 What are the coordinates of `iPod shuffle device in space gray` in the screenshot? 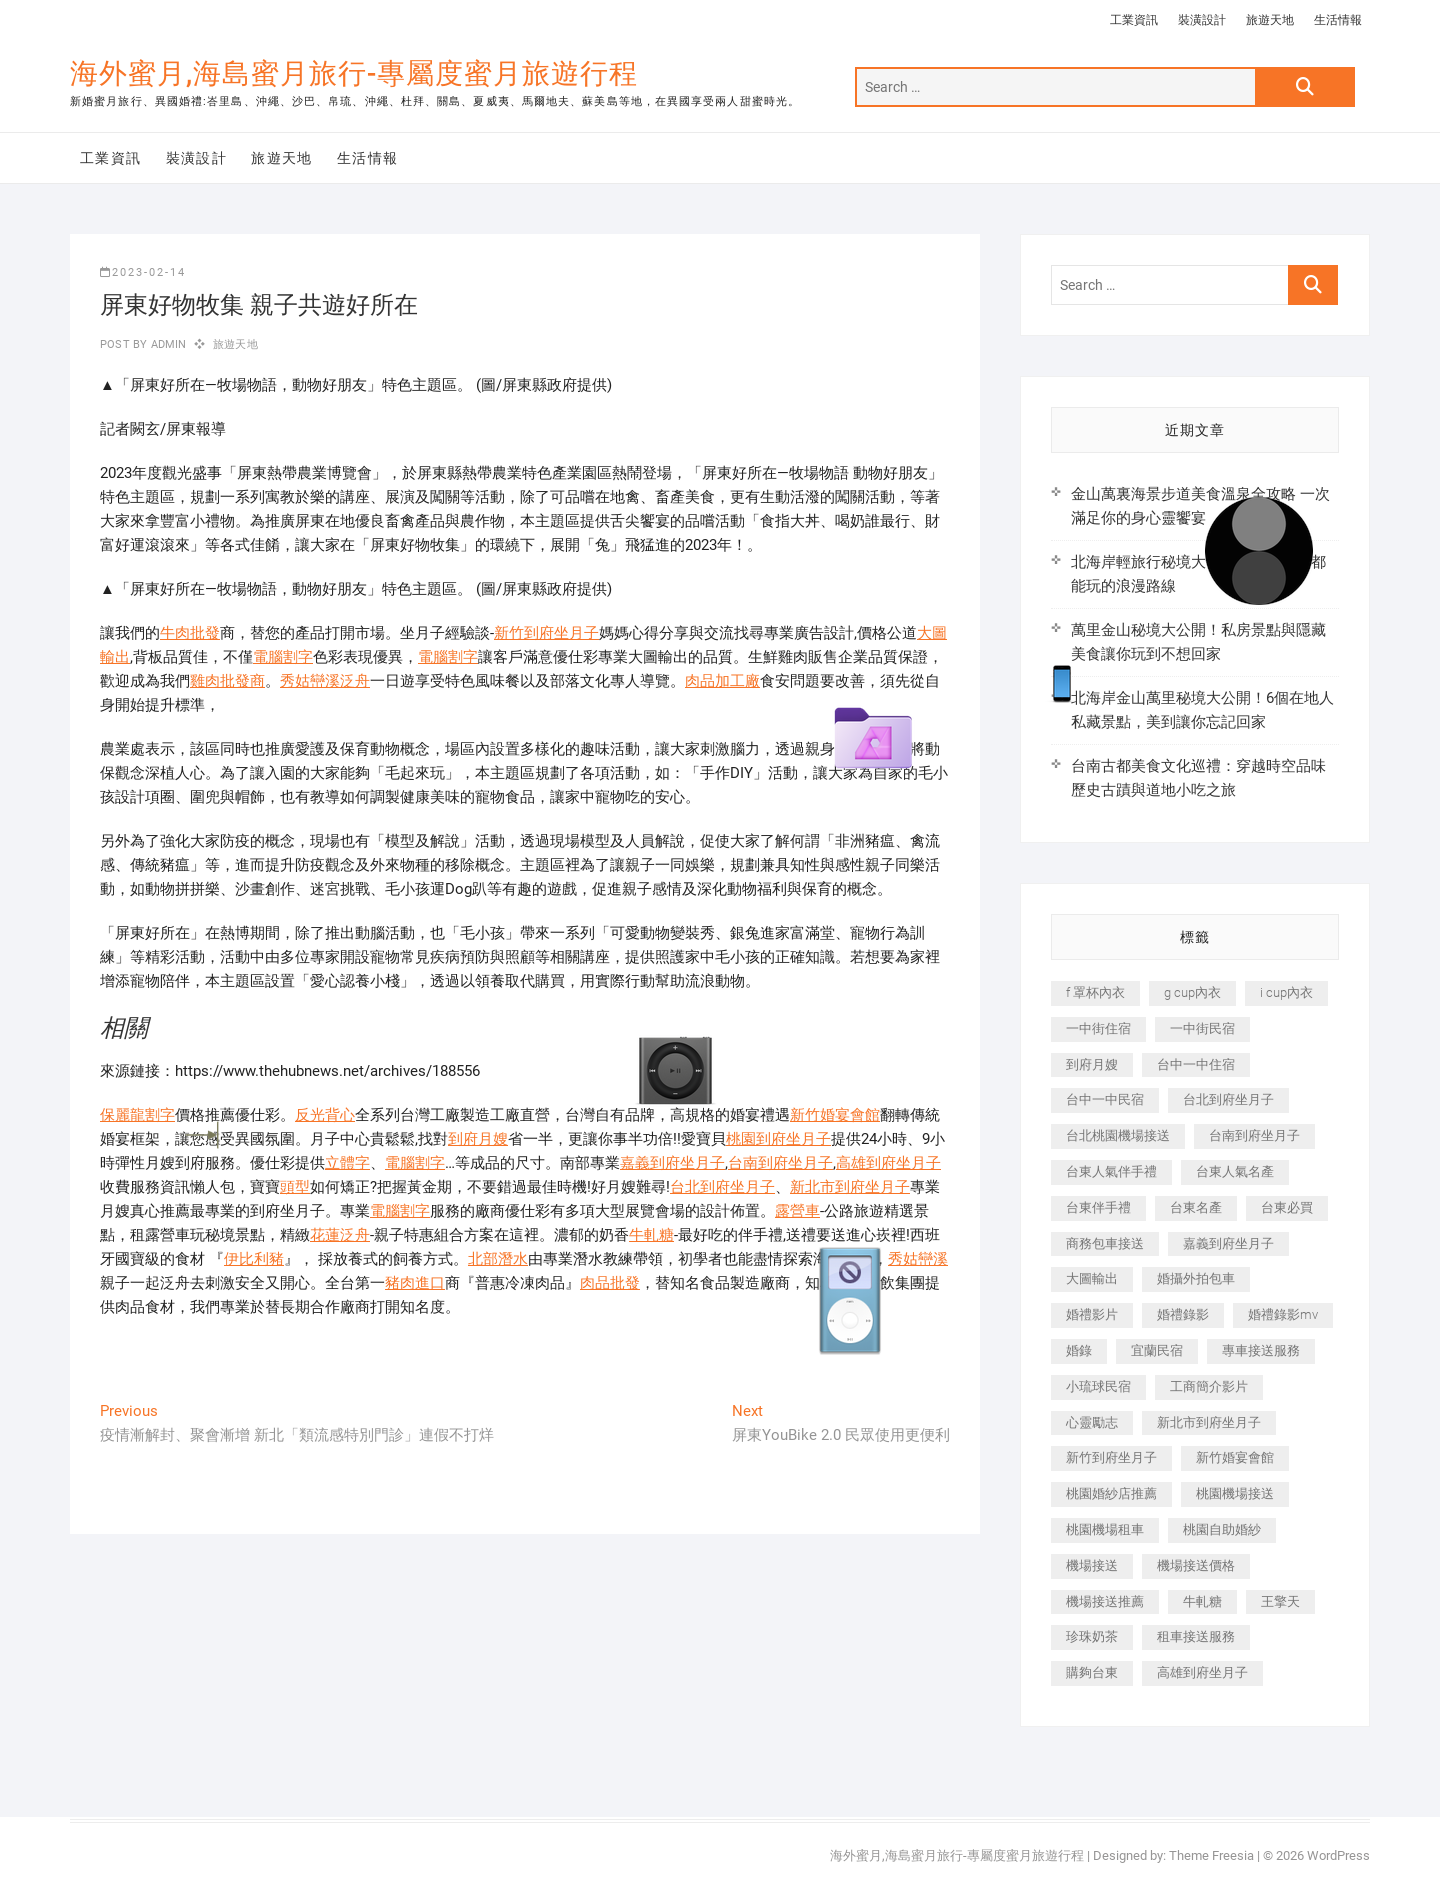 It's located at (675, 1070).